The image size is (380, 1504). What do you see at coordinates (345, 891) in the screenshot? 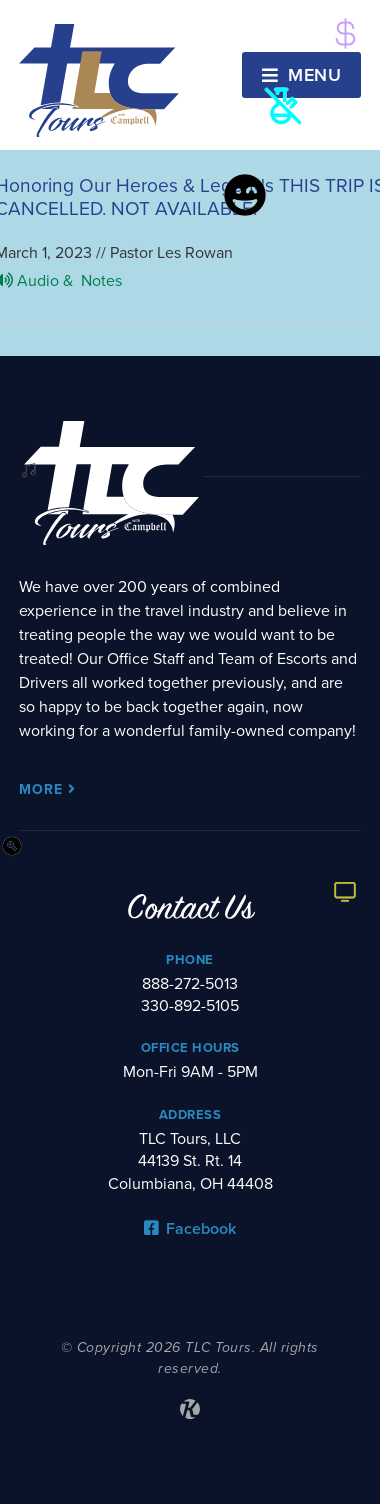
I see `switch to desktop or monitor display` at bounding box center [345, 891].